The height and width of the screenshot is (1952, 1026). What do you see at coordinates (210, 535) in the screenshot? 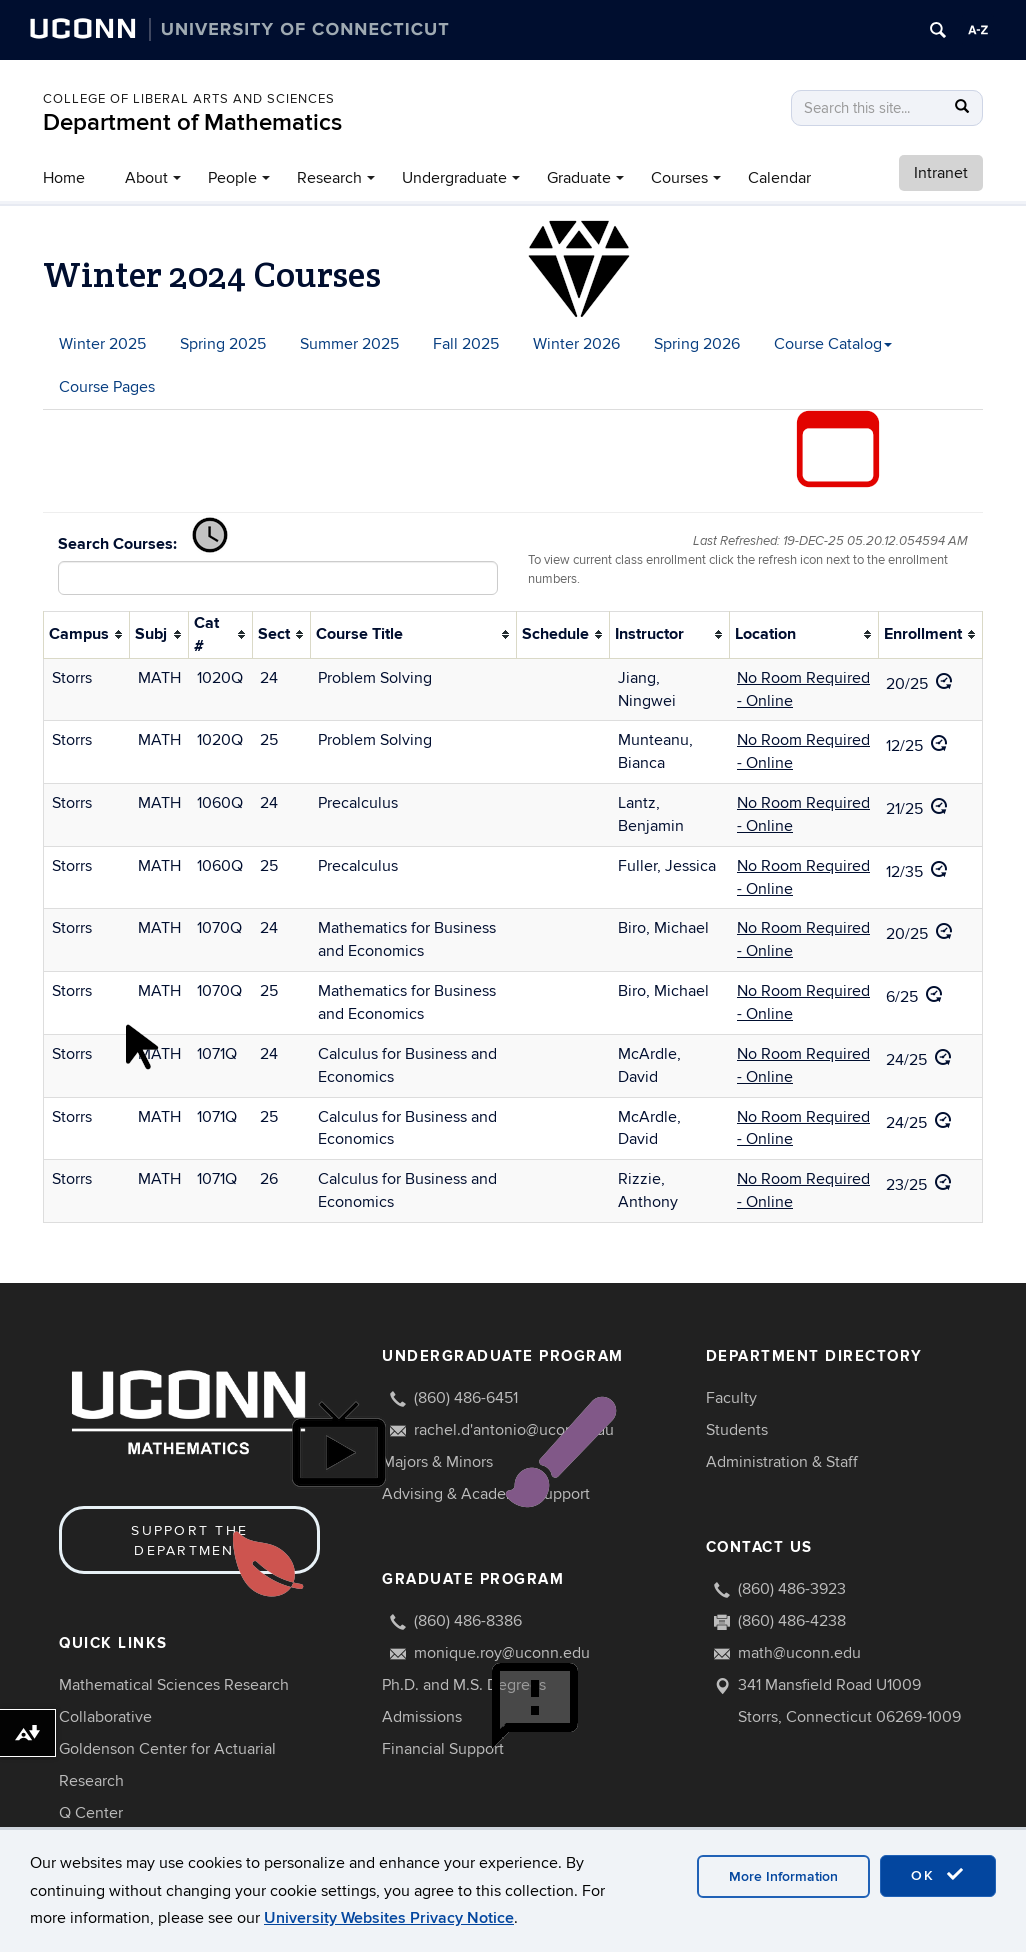
I see `view schedule or upcoming events` at bounding box center [210, 535].